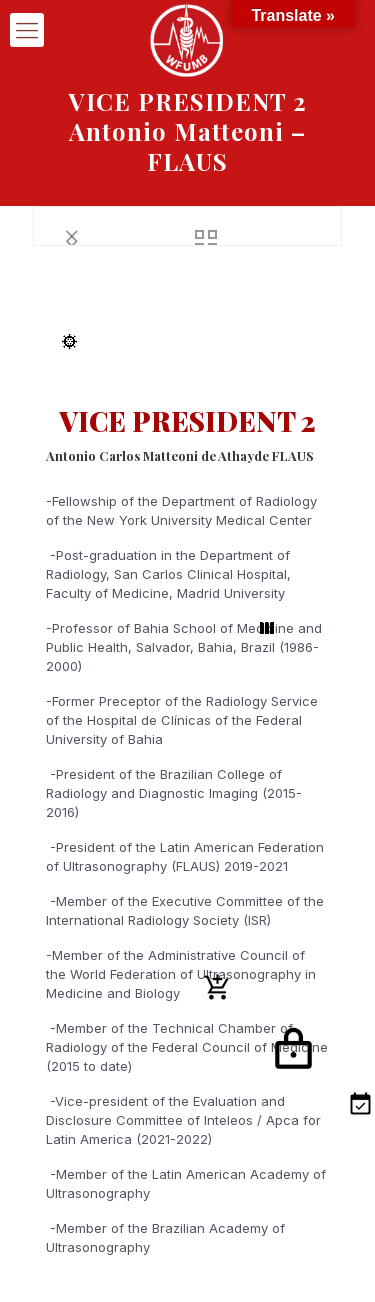 The image size is (375, 1302). What do you see at coordinates (266, 628) in the screenshot?
I see `switch to column view layout` at bounding box center [266, 628].